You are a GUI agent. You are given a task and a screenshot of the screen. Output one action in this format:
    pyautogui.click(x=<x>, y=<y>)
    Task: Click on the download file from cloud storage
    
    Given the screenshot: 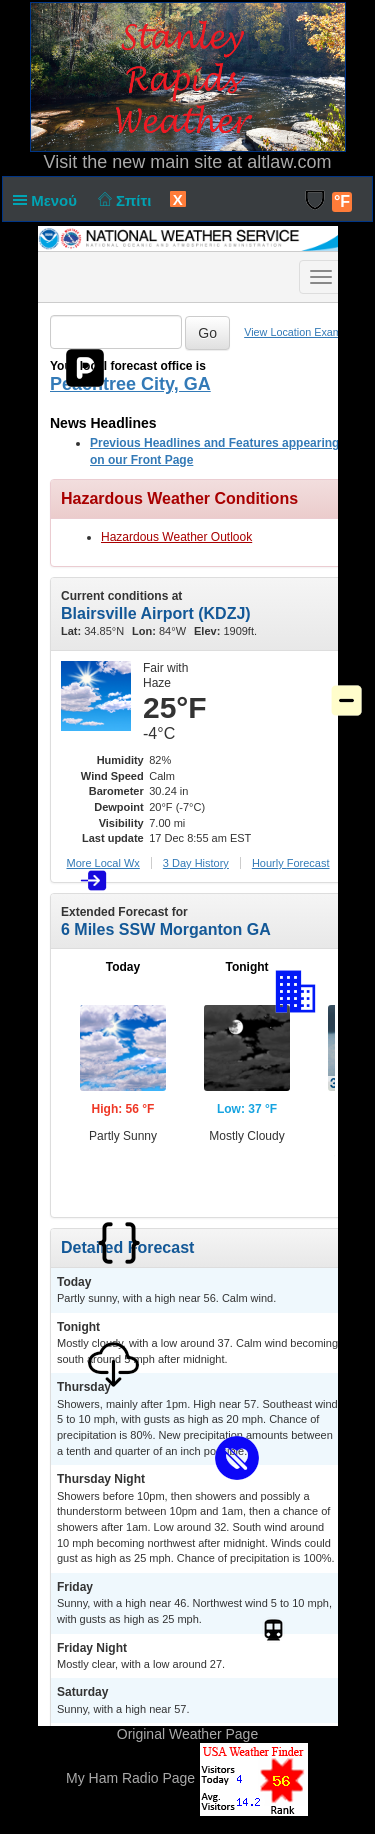 What is the action you would take?
    pyautogui.click(x=113, y=1364)
    